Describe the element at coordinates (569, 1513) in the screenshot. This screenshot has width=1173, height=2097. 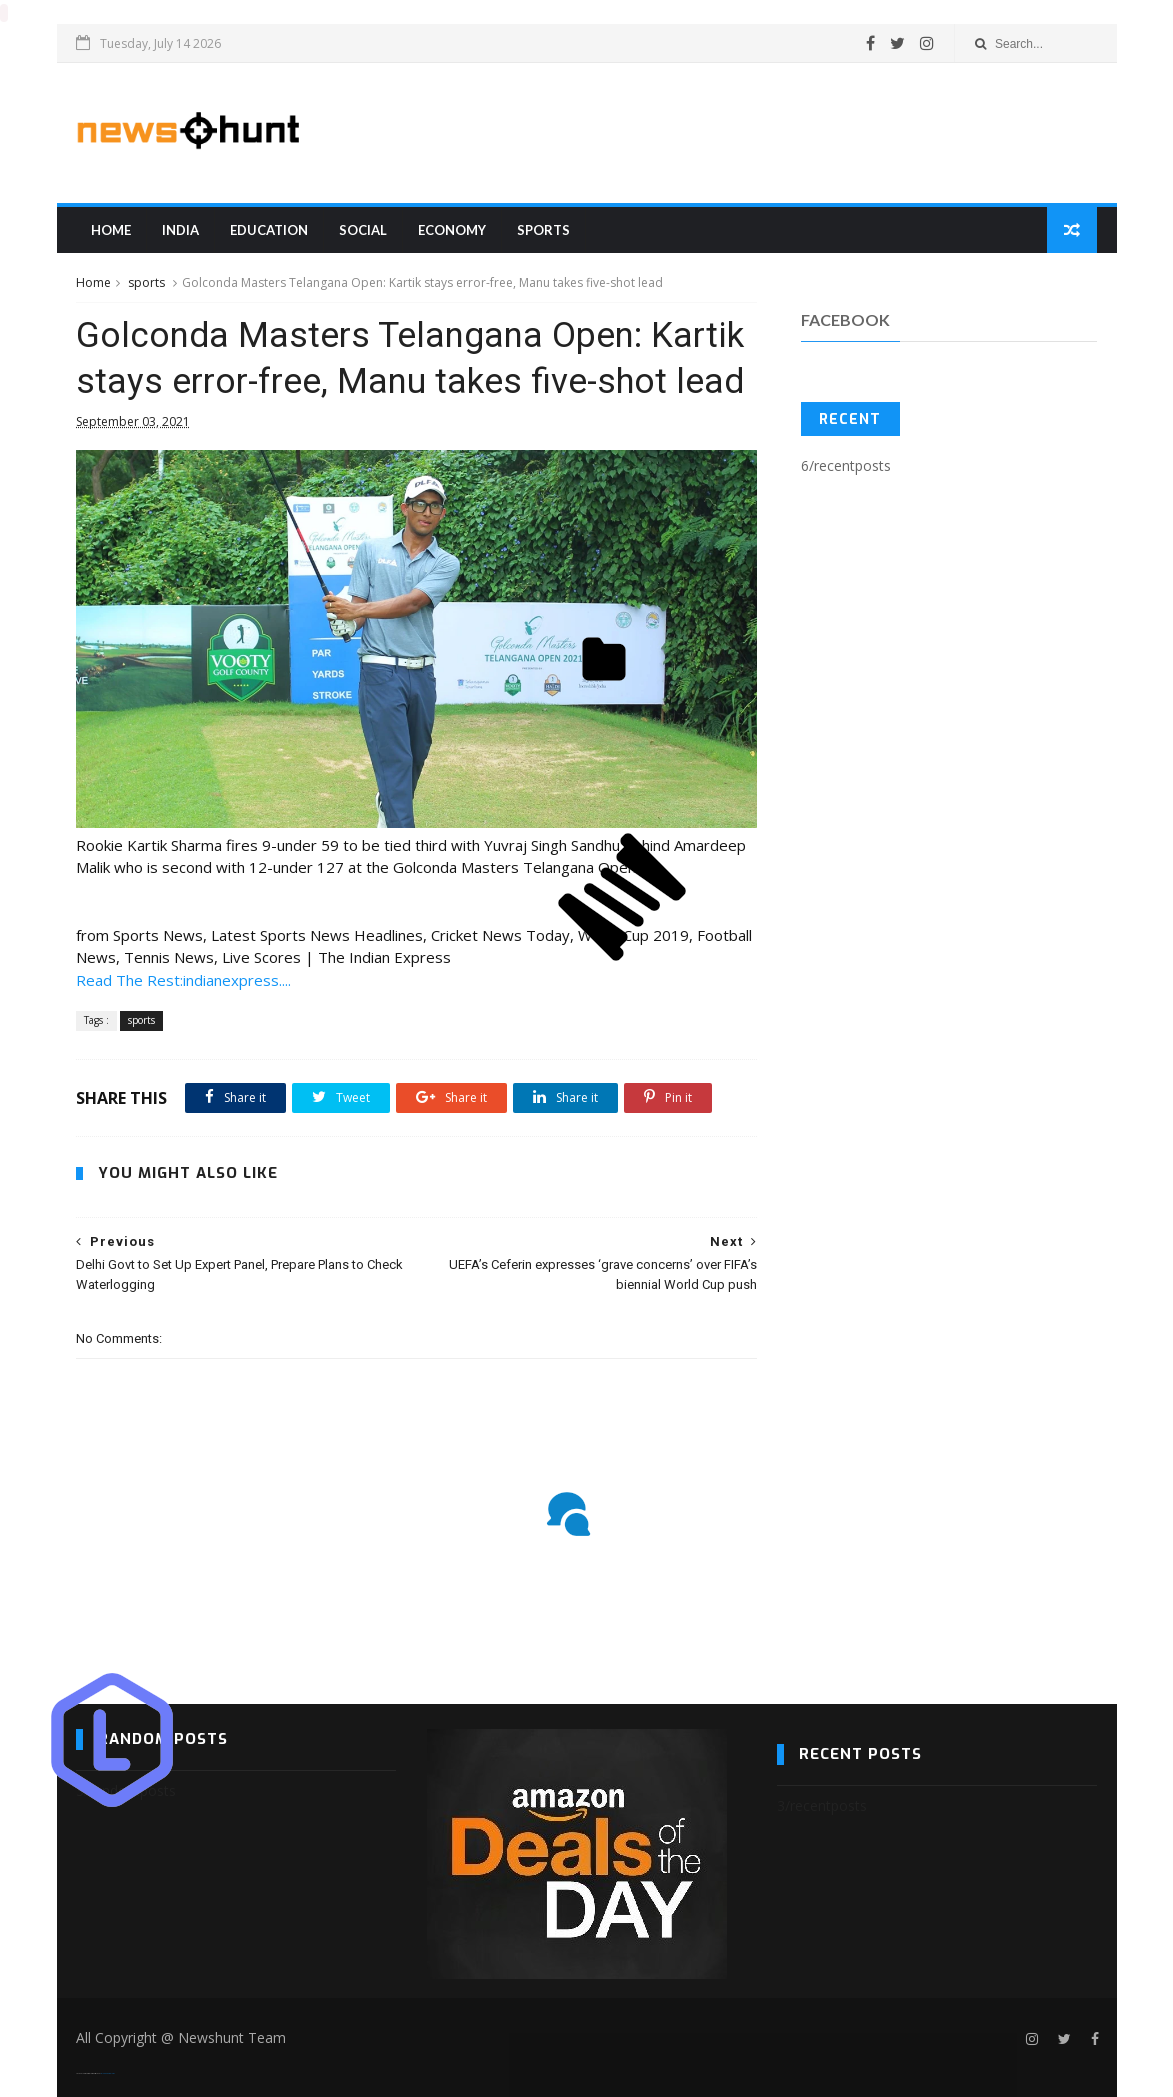
I see `access a forum channel` at that location.